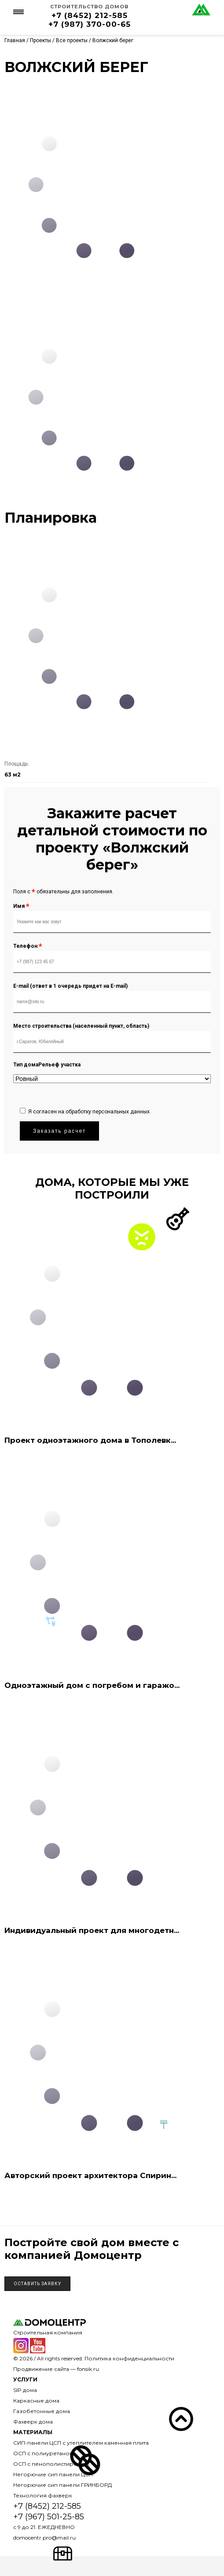 The height and width of the screenshot is (2576, 224). Describe the element at coordinates (181, 2419) in the screenshot. I see `scroll to top of page` at that location.